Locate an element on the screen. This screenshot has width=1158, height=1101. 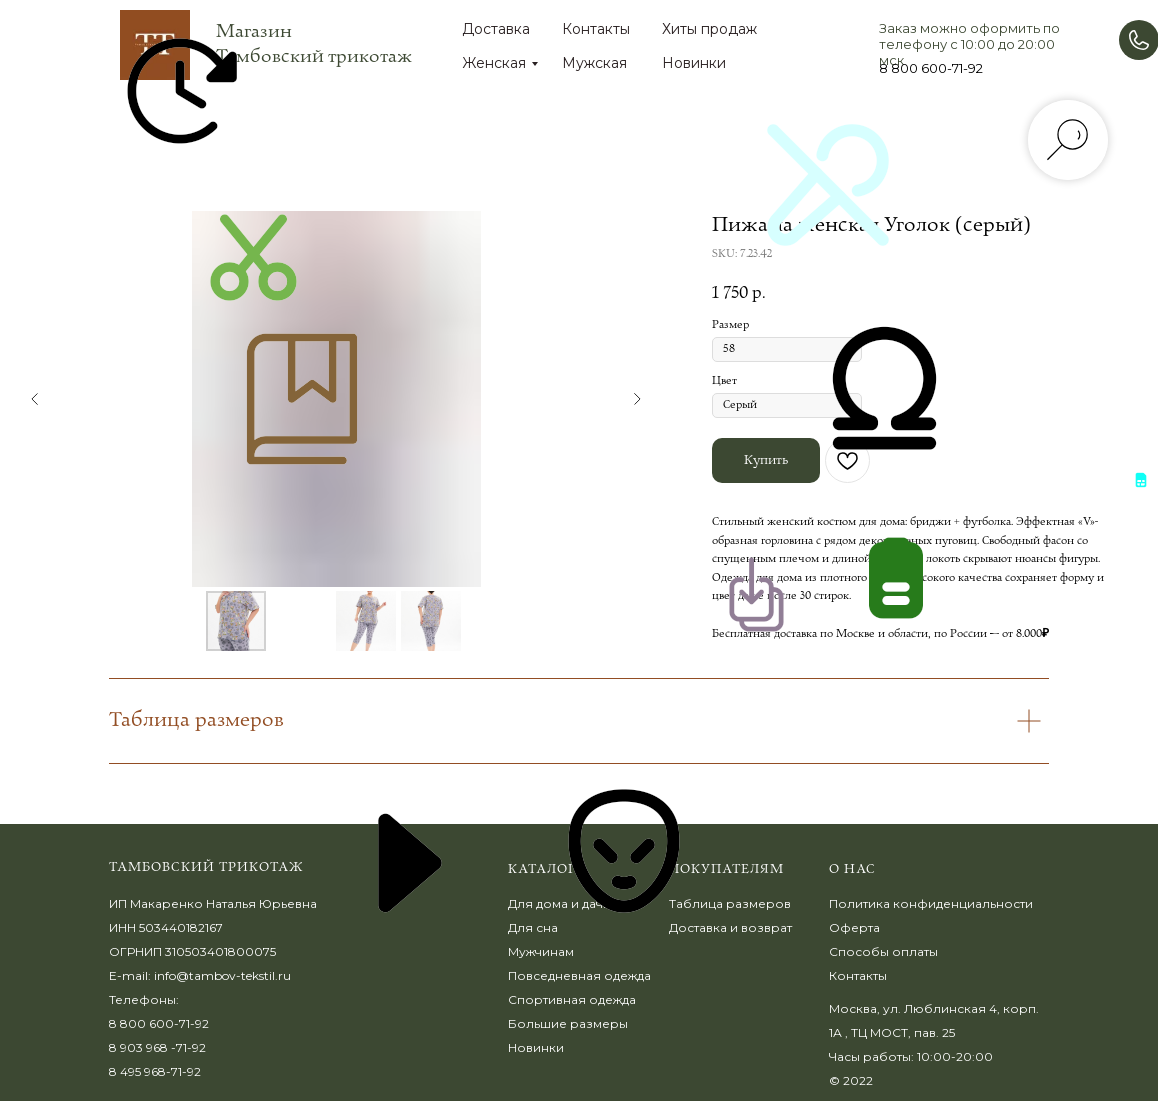
libra zodiac sign symbol is located at coordinates (884, 391).